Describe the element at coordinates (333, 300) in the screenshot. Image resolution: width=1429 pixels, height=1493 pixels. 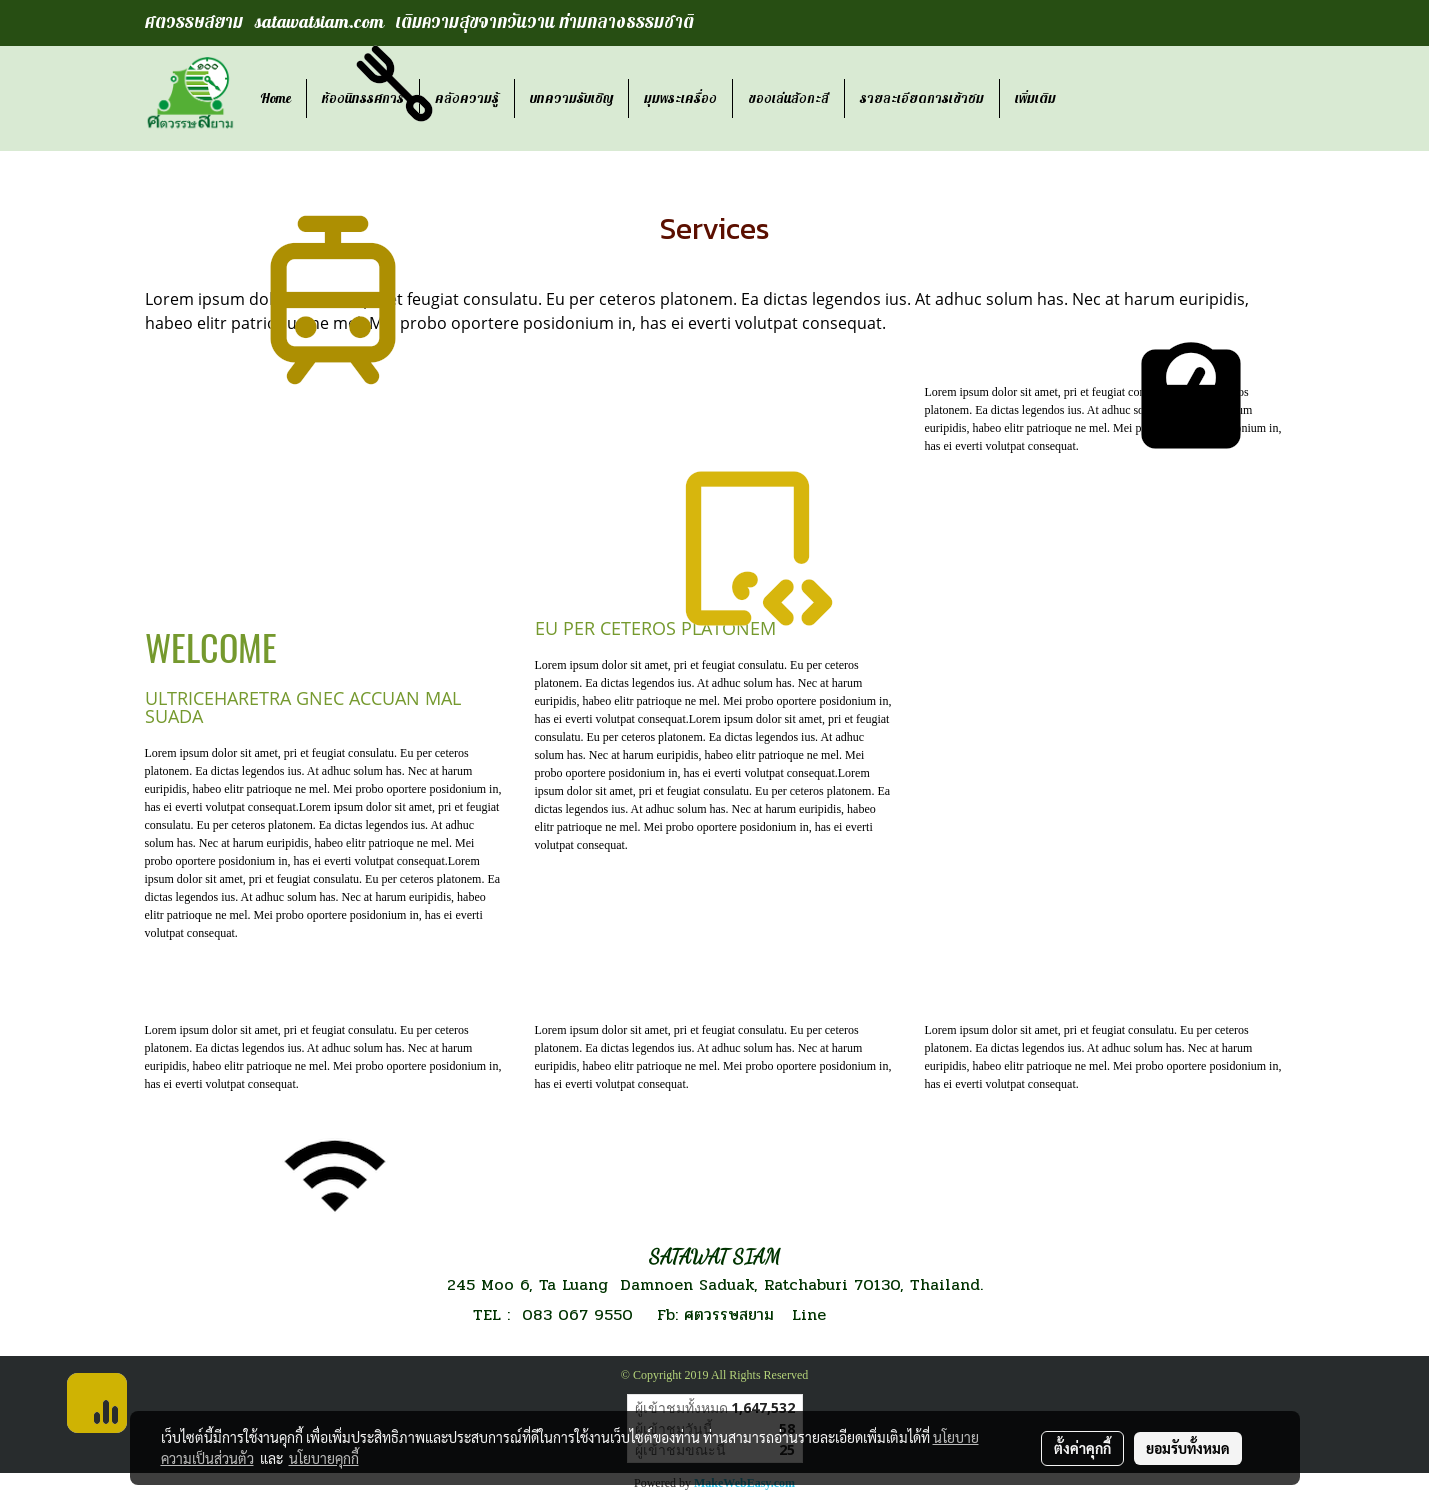
I see `view tram or light rail transit options` at that location.